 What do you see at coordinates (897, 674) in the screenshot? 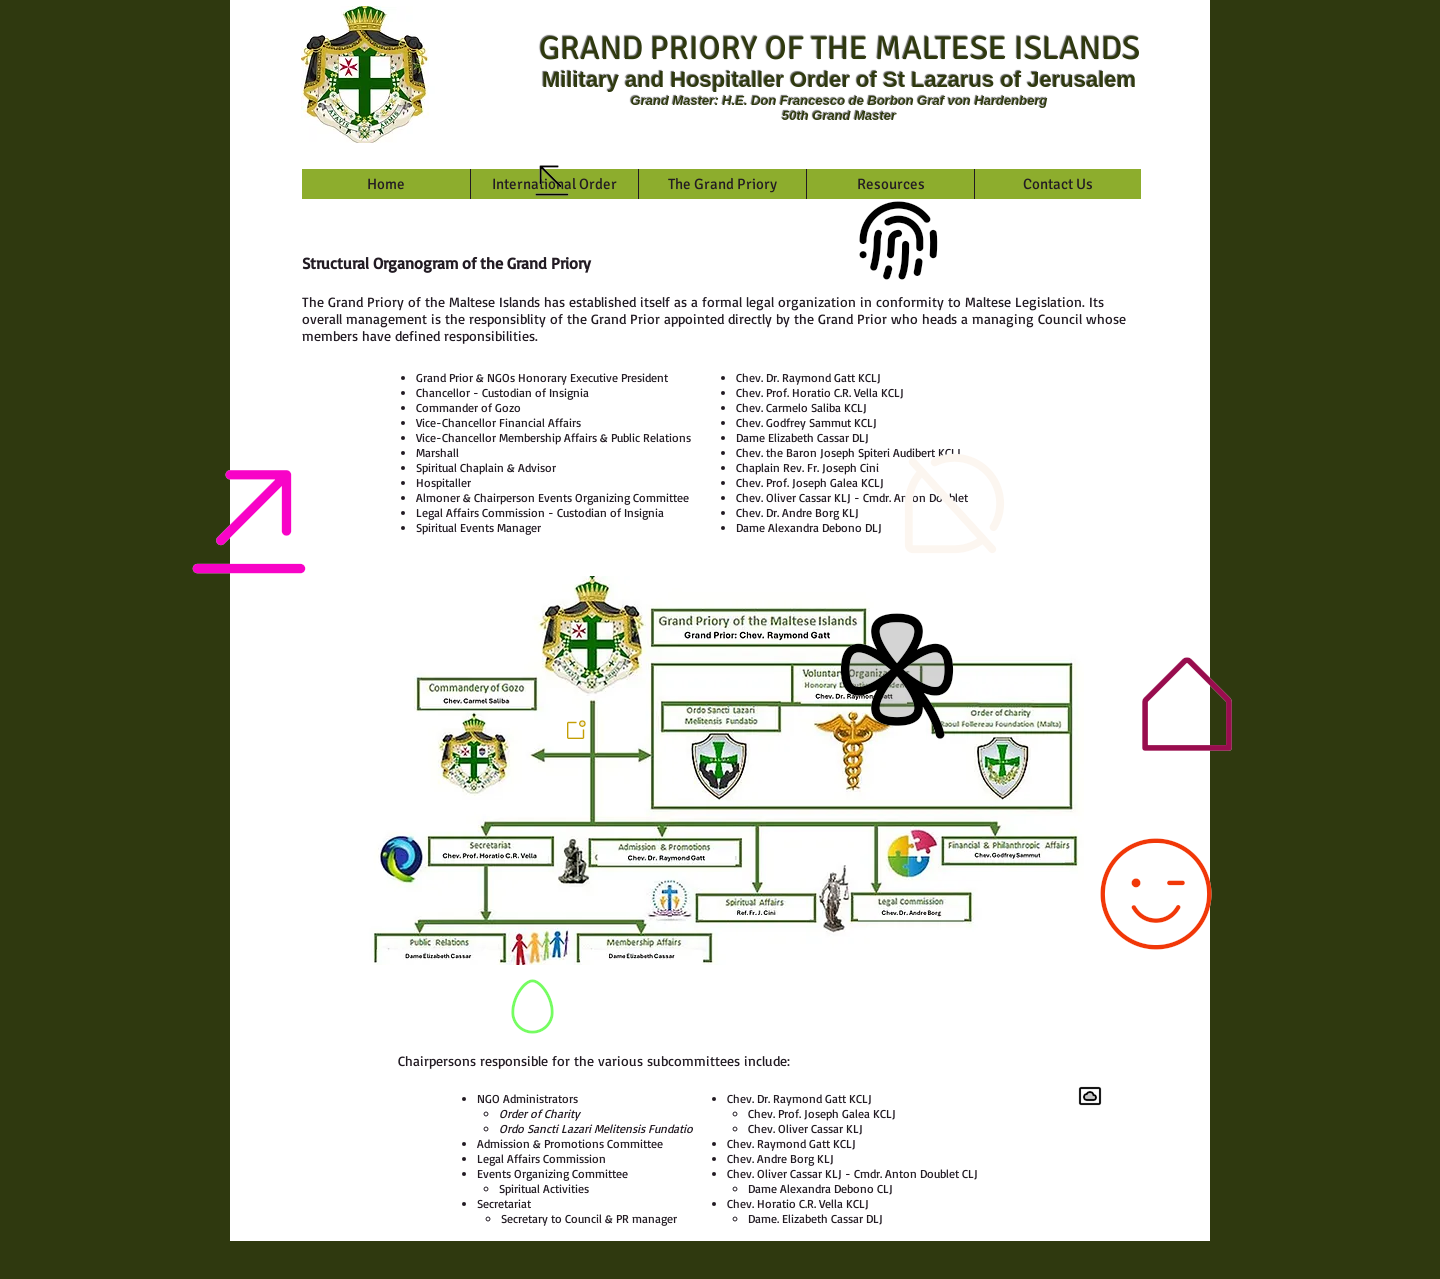
I see `indicates a lucky or bonus reward` at bounding box center [897, 674].